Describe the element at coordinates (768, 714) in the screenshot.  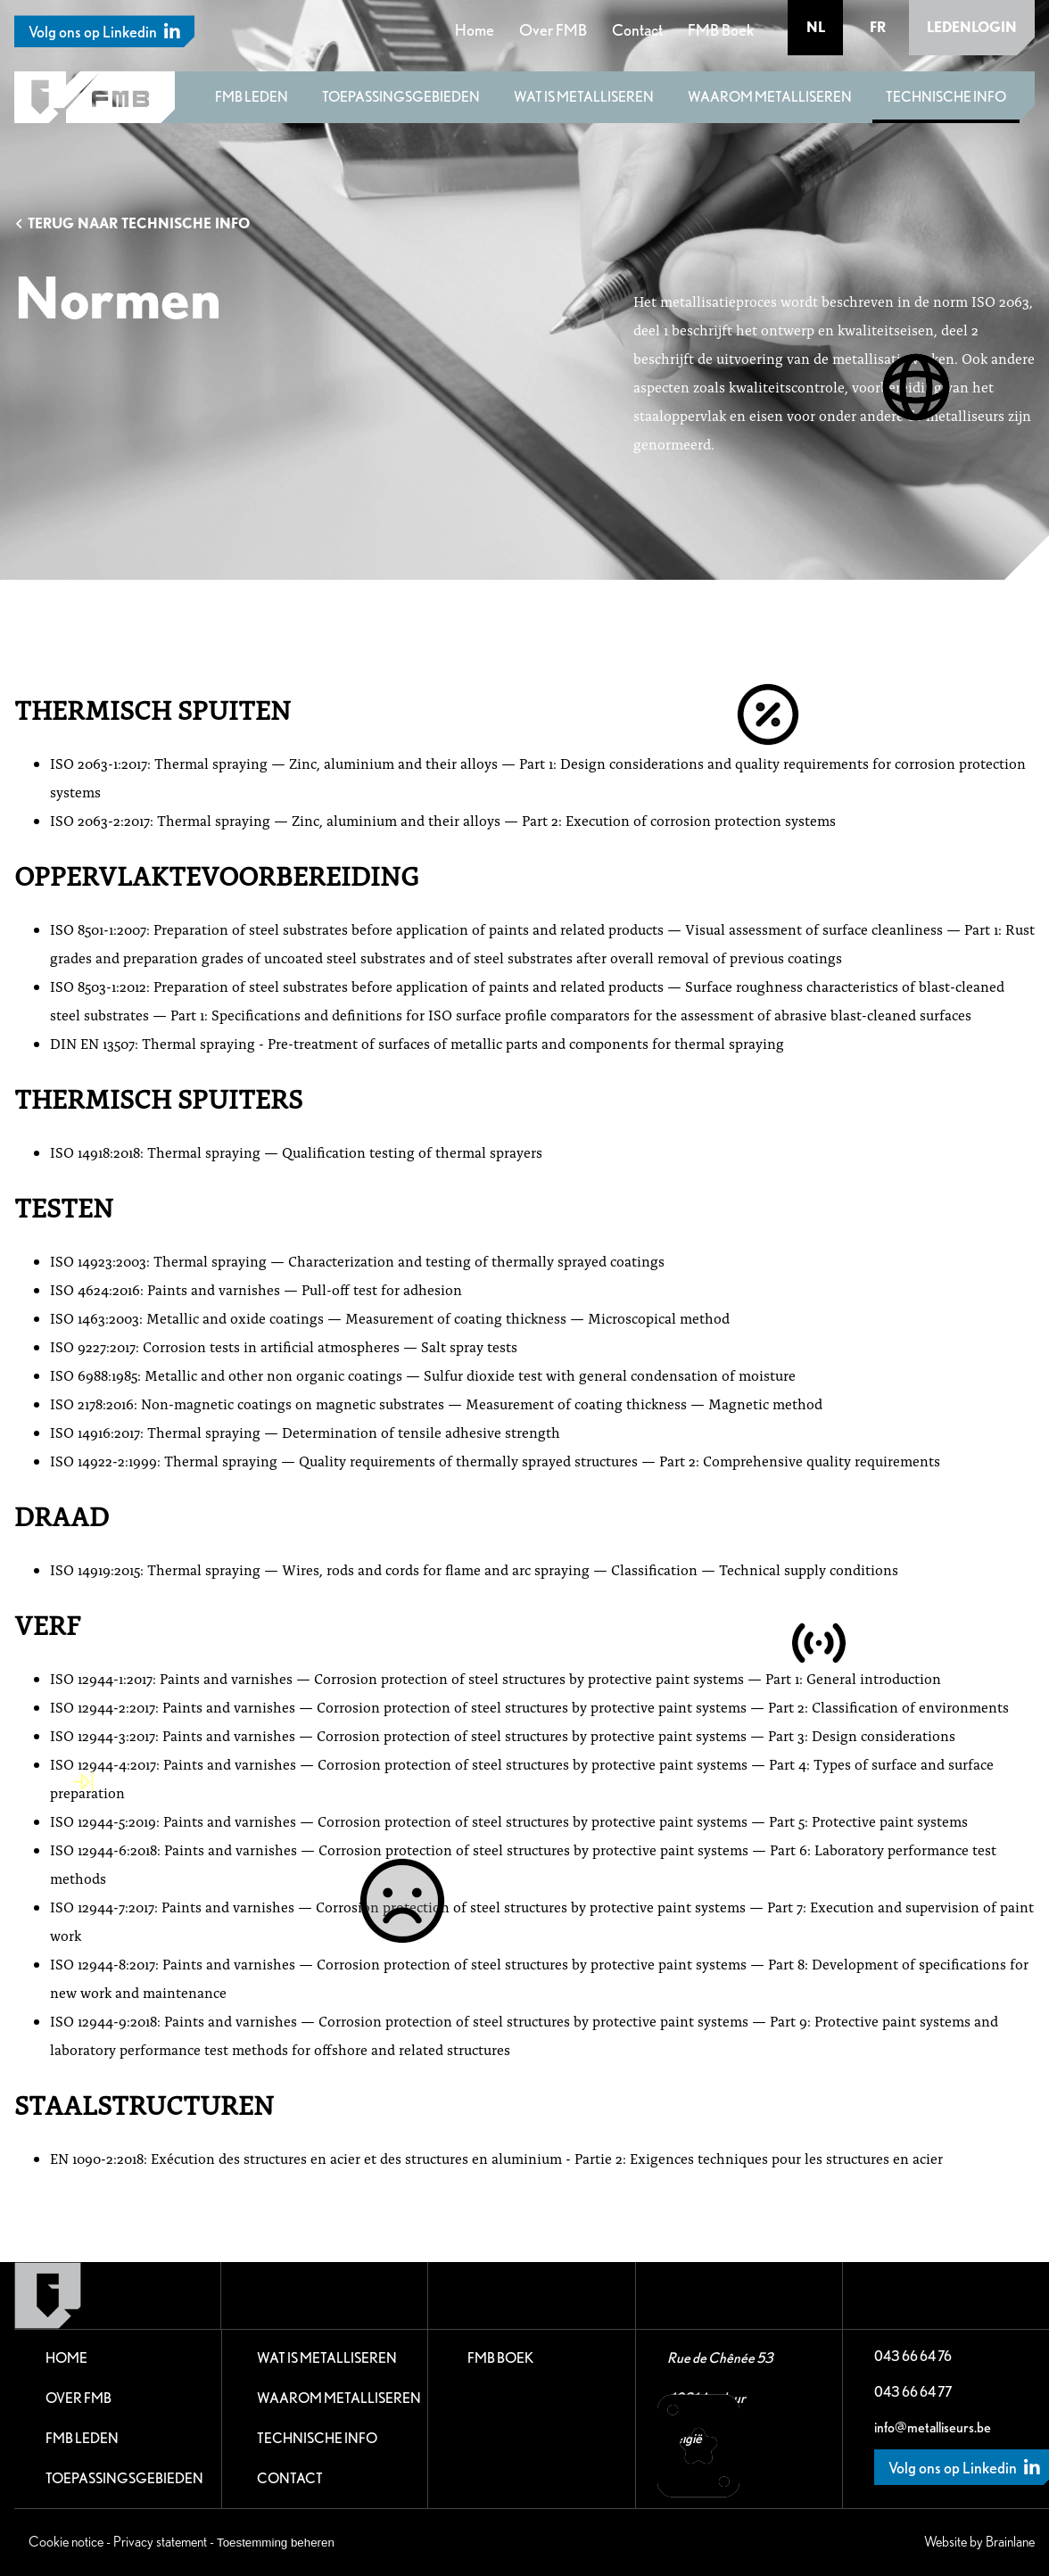
I see `view available discounts or promotions` at that location.